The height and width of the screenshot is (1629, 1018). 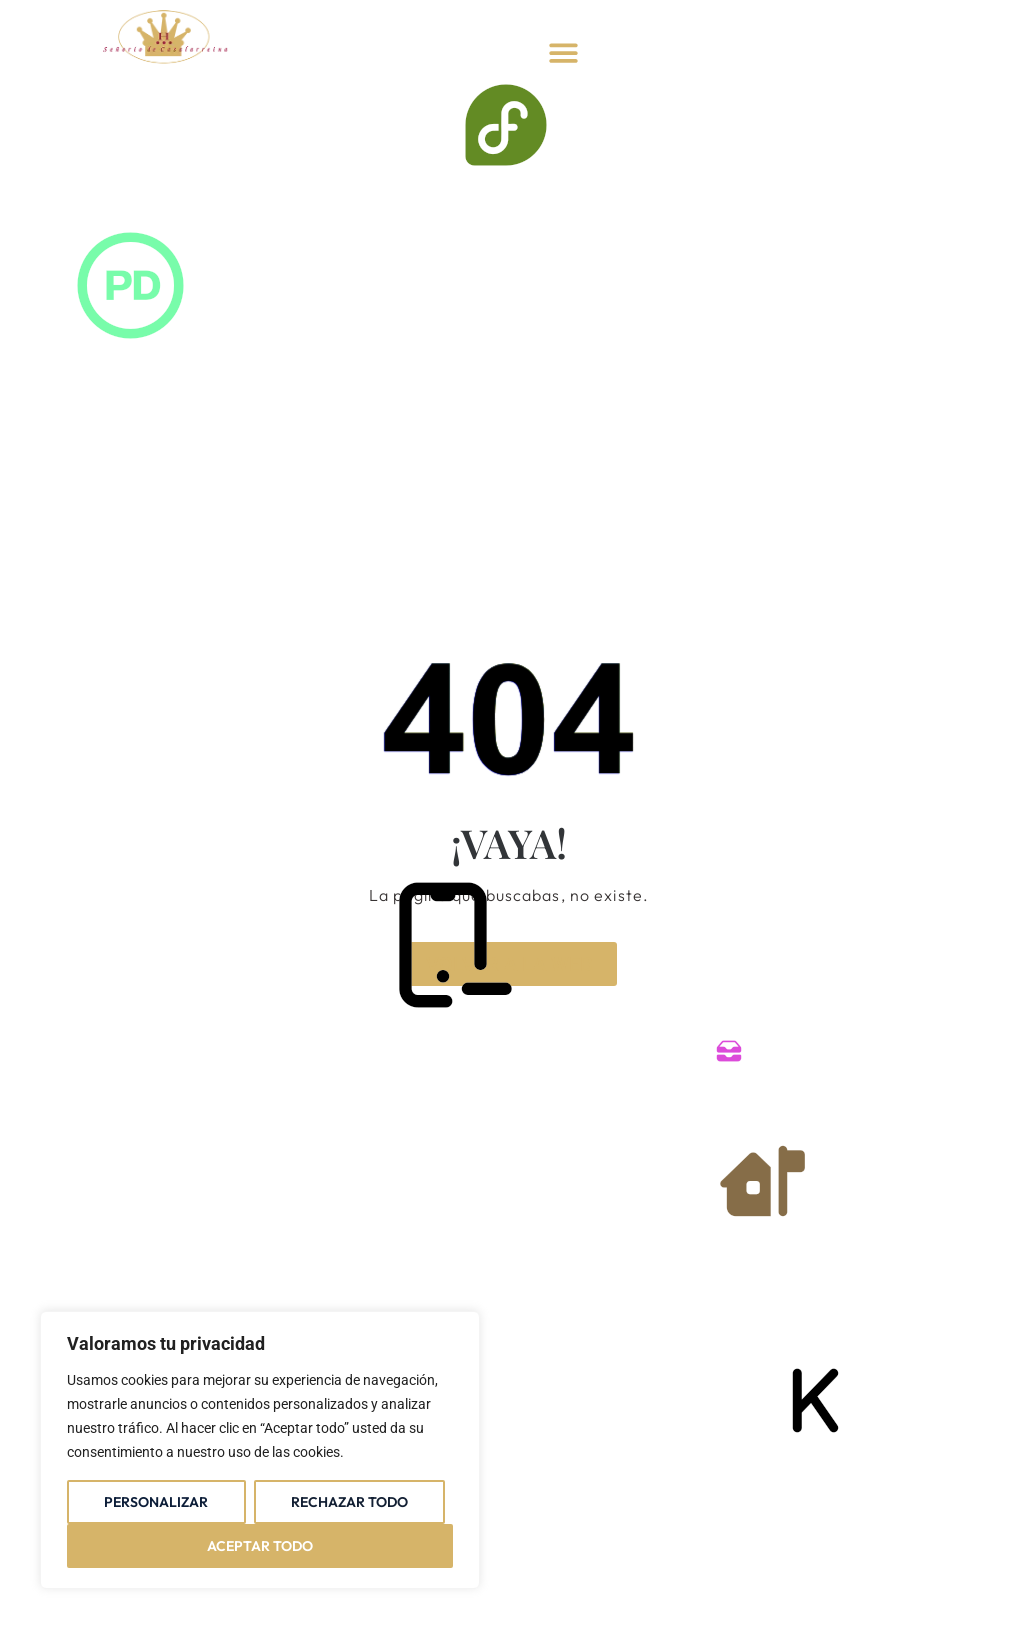 What do you see at coordinates (130, 285) in the screenshot?
I see `indicates public domain content` at bounding box center [130, 285].